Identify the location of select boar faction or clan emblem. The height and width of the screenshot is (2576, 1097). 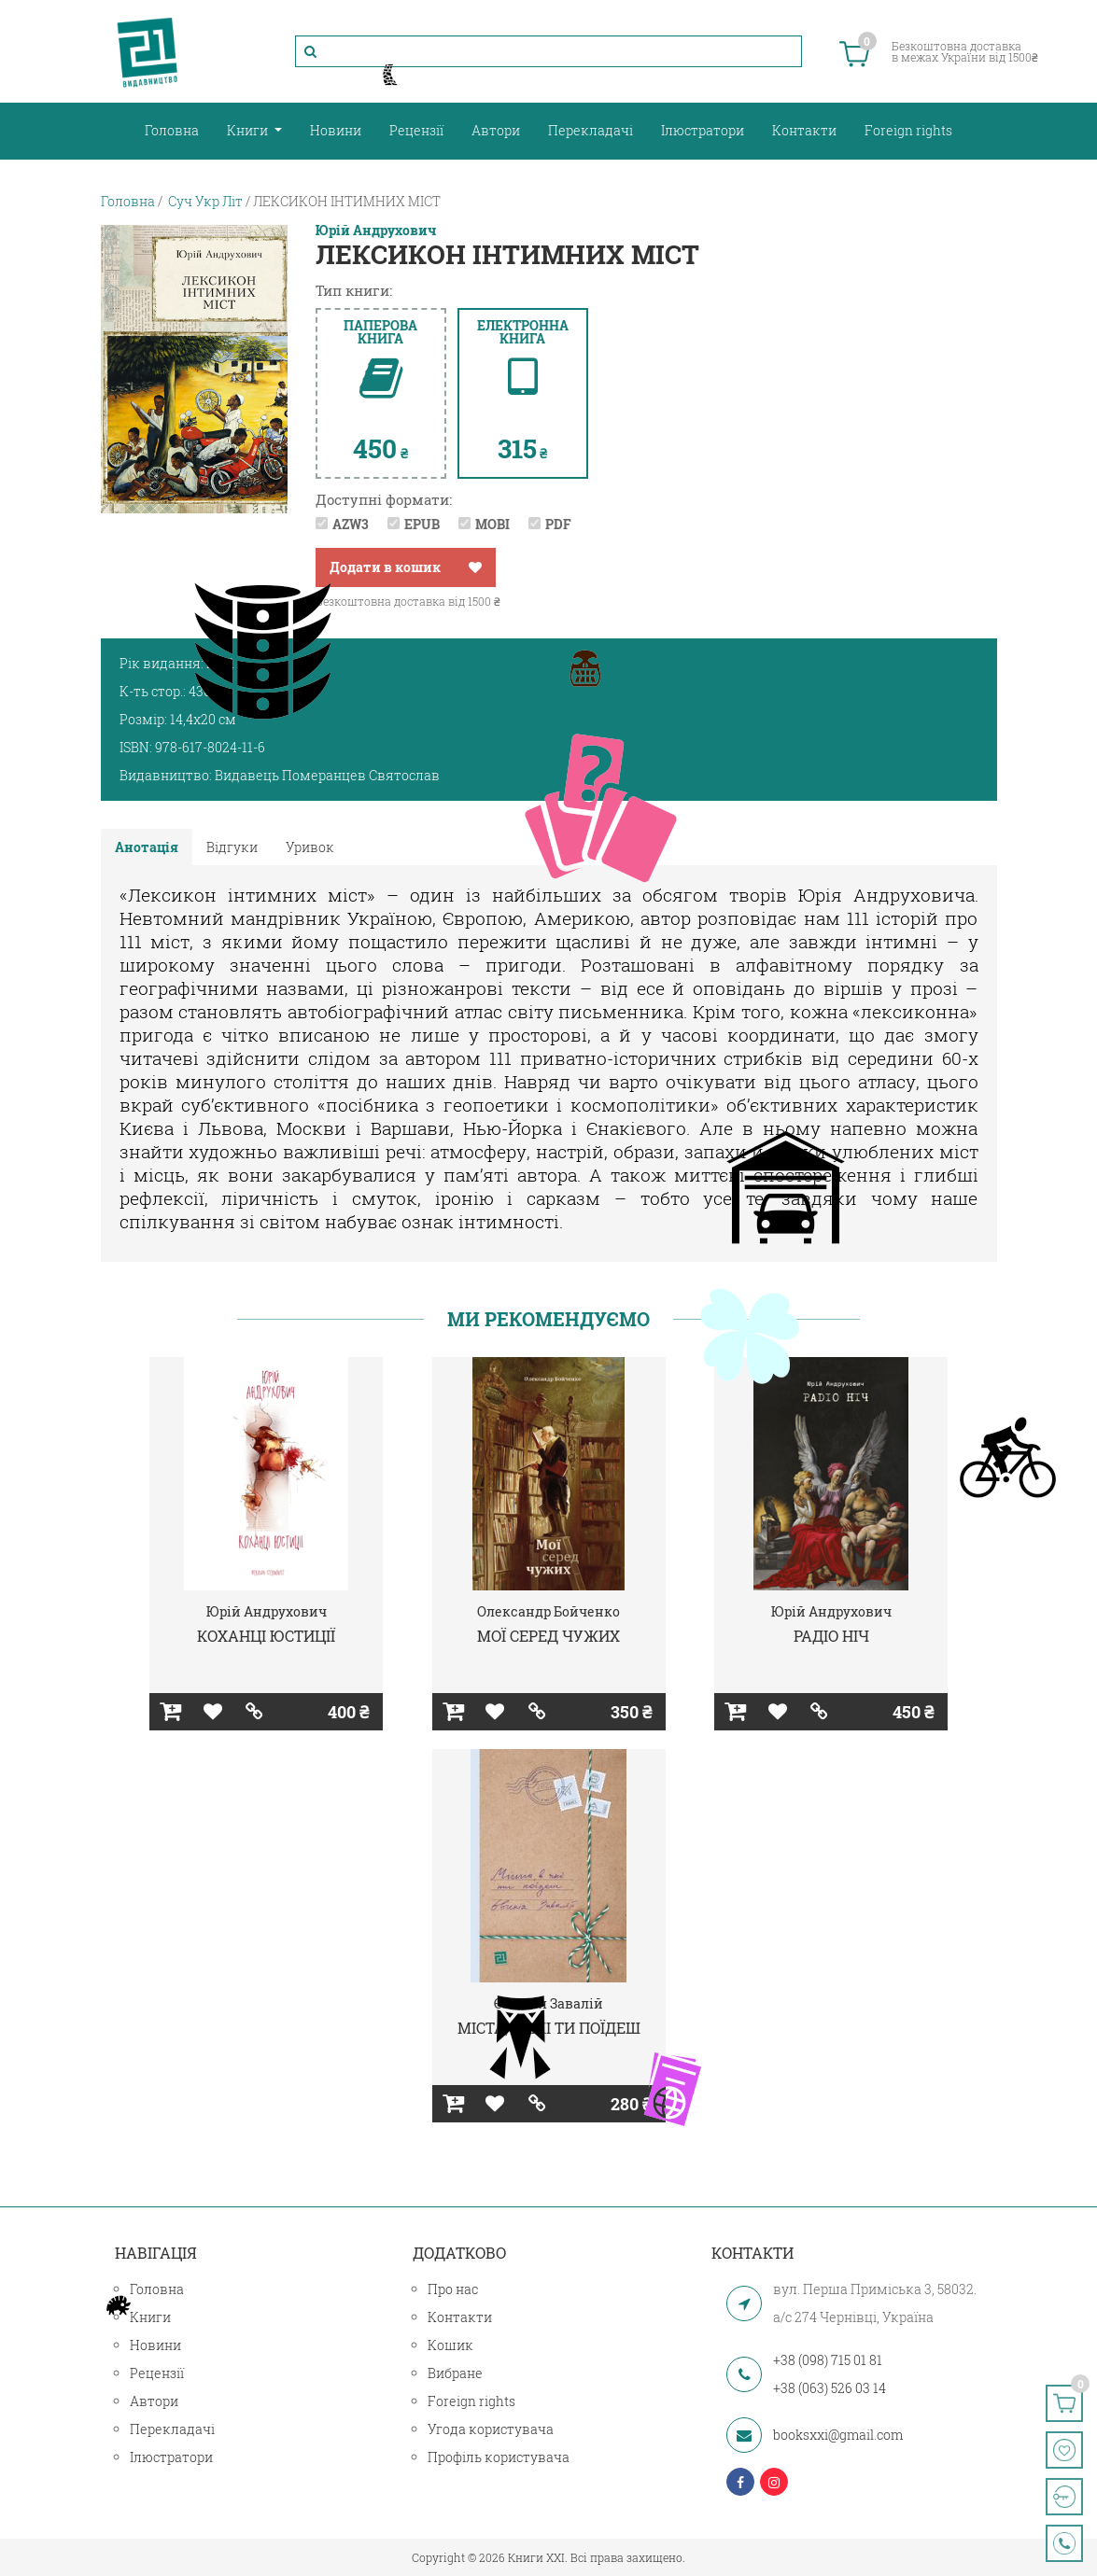
(119, 2305).